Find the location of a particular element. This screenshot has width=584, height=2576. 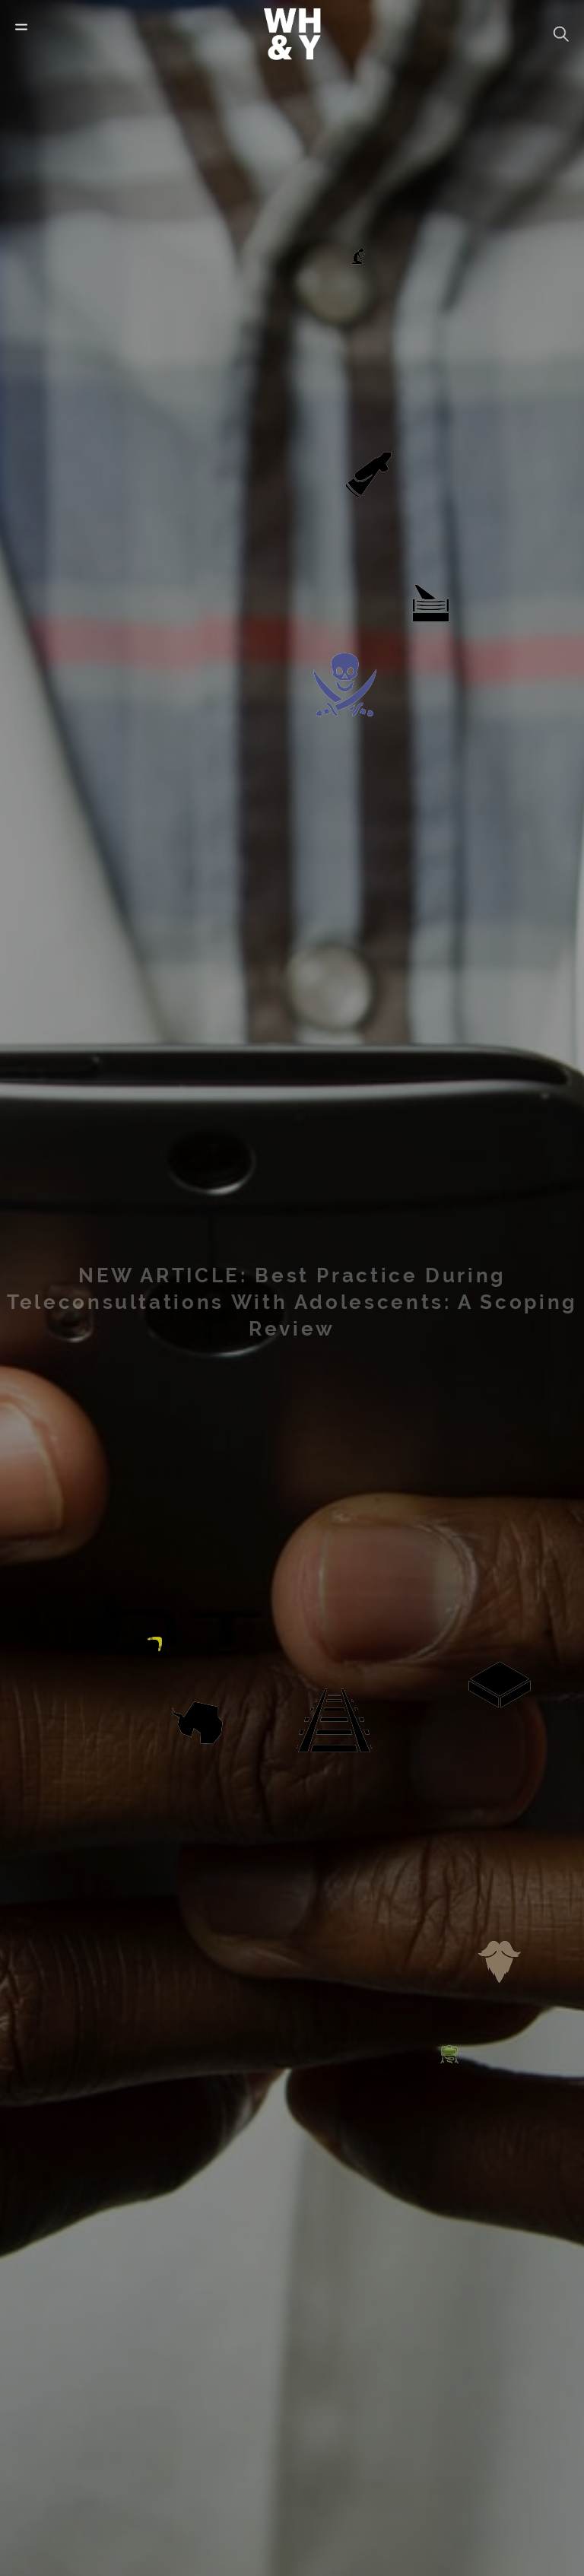

indicates pirate or seafaring game mode is located at coordinates (344, 684).